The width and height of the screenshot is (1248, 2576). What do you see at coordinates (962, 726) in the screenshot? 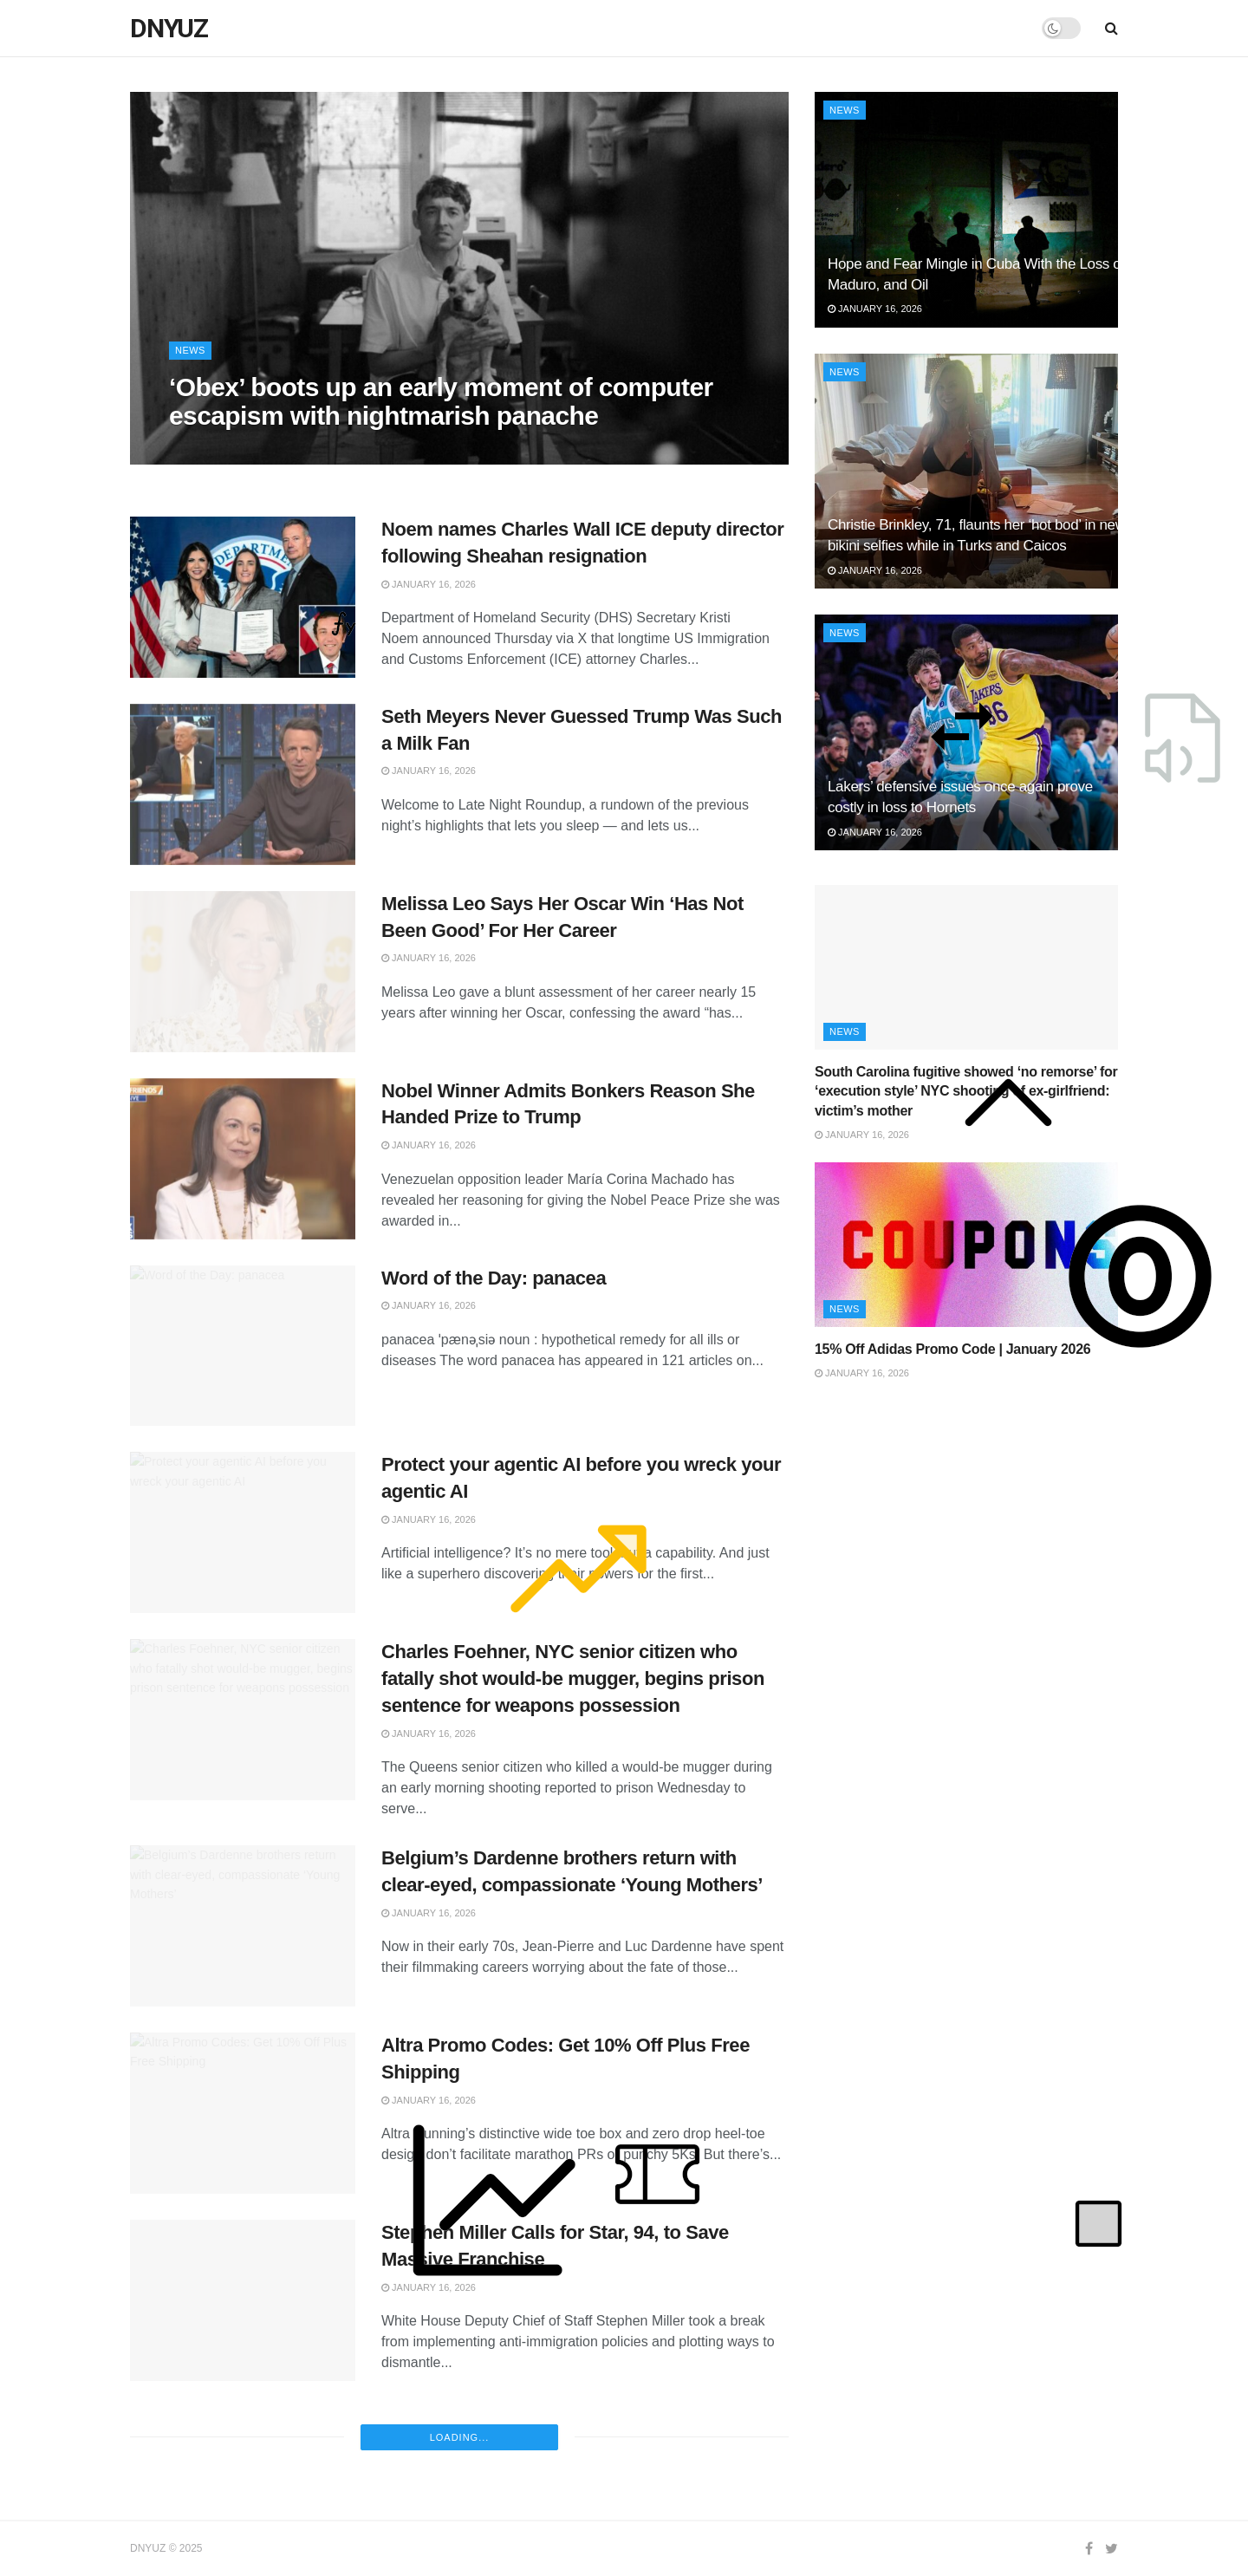
I see `swap or exchange items` at bounding box center [962, 726].